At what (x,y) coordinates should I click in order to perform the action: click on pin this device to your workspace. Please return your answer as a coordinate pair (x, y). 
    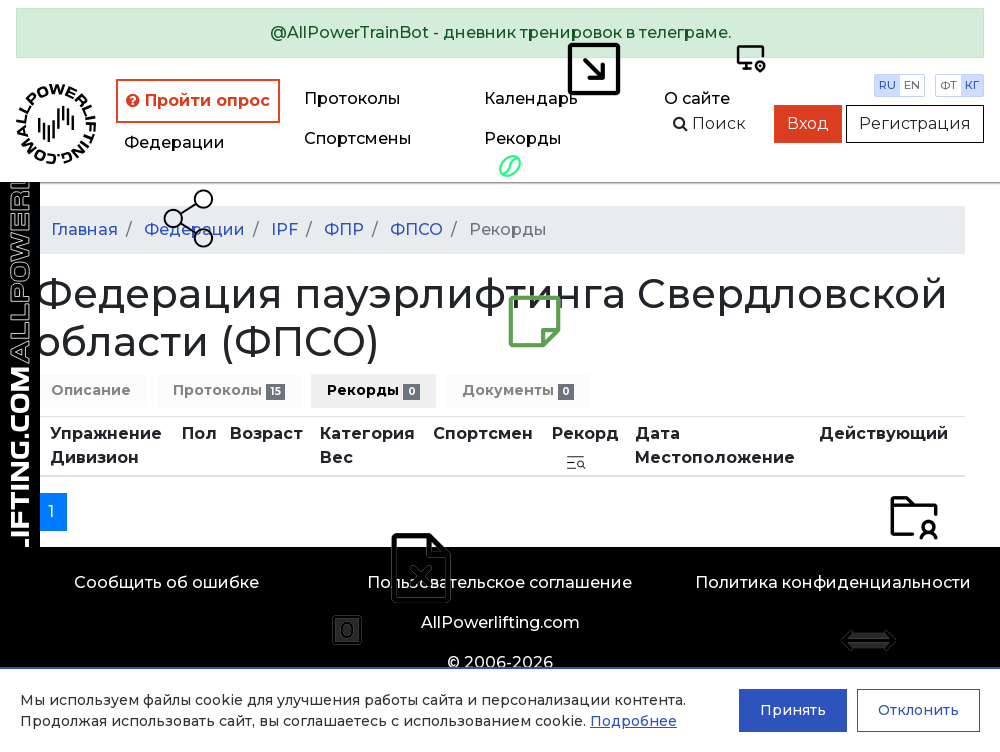
    Looking at the image, I should click on (750, 57).